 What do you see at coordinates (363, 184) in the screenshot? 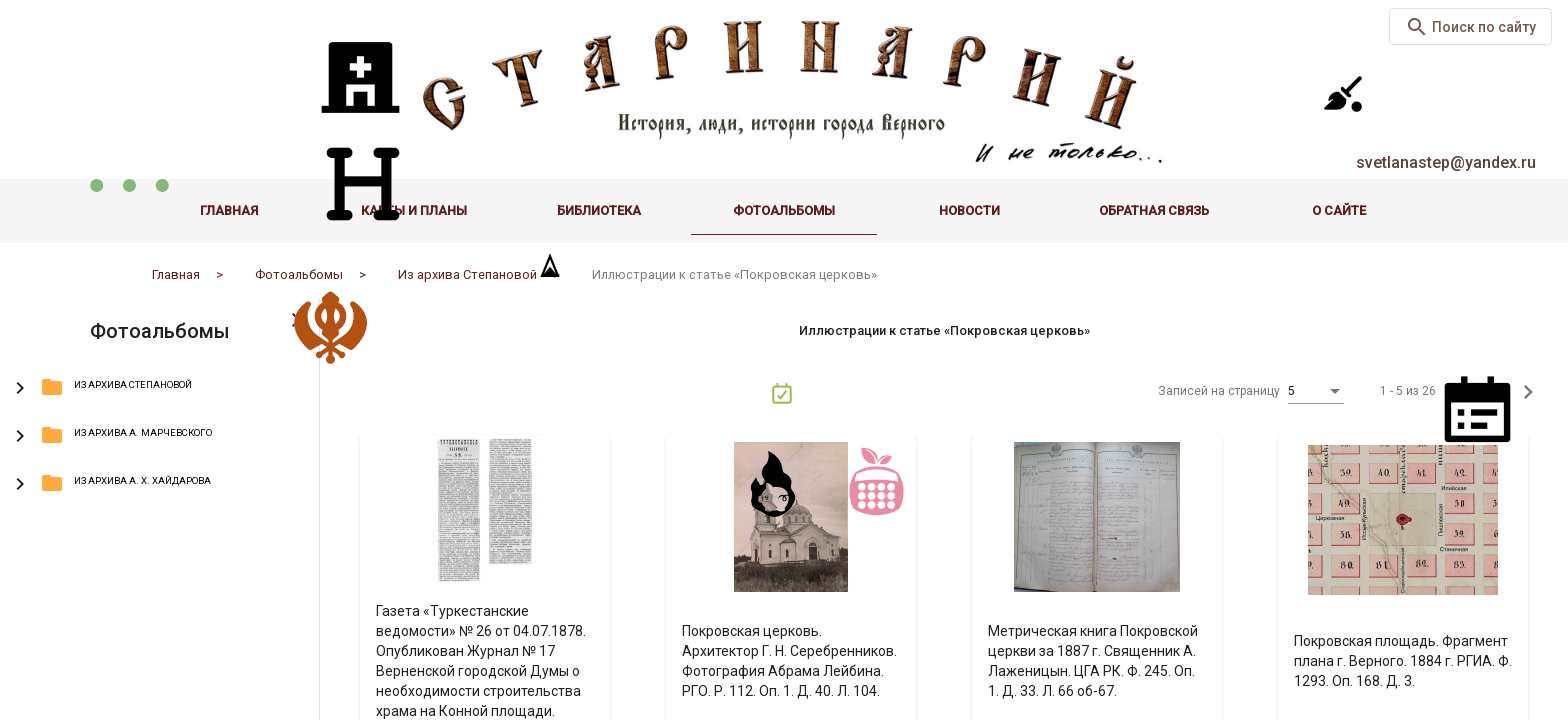
I see `format text as a heading` at bounding box center [363, 184].